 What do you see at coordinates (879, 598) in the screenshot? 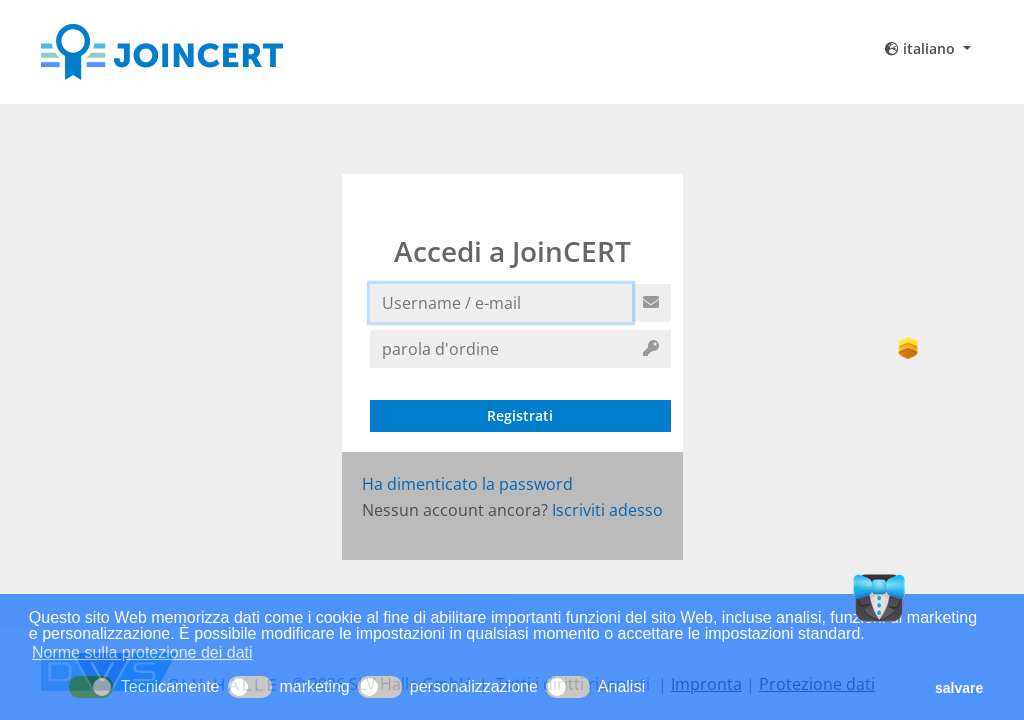
I see `open butler app` at bounding box center [879, 598].